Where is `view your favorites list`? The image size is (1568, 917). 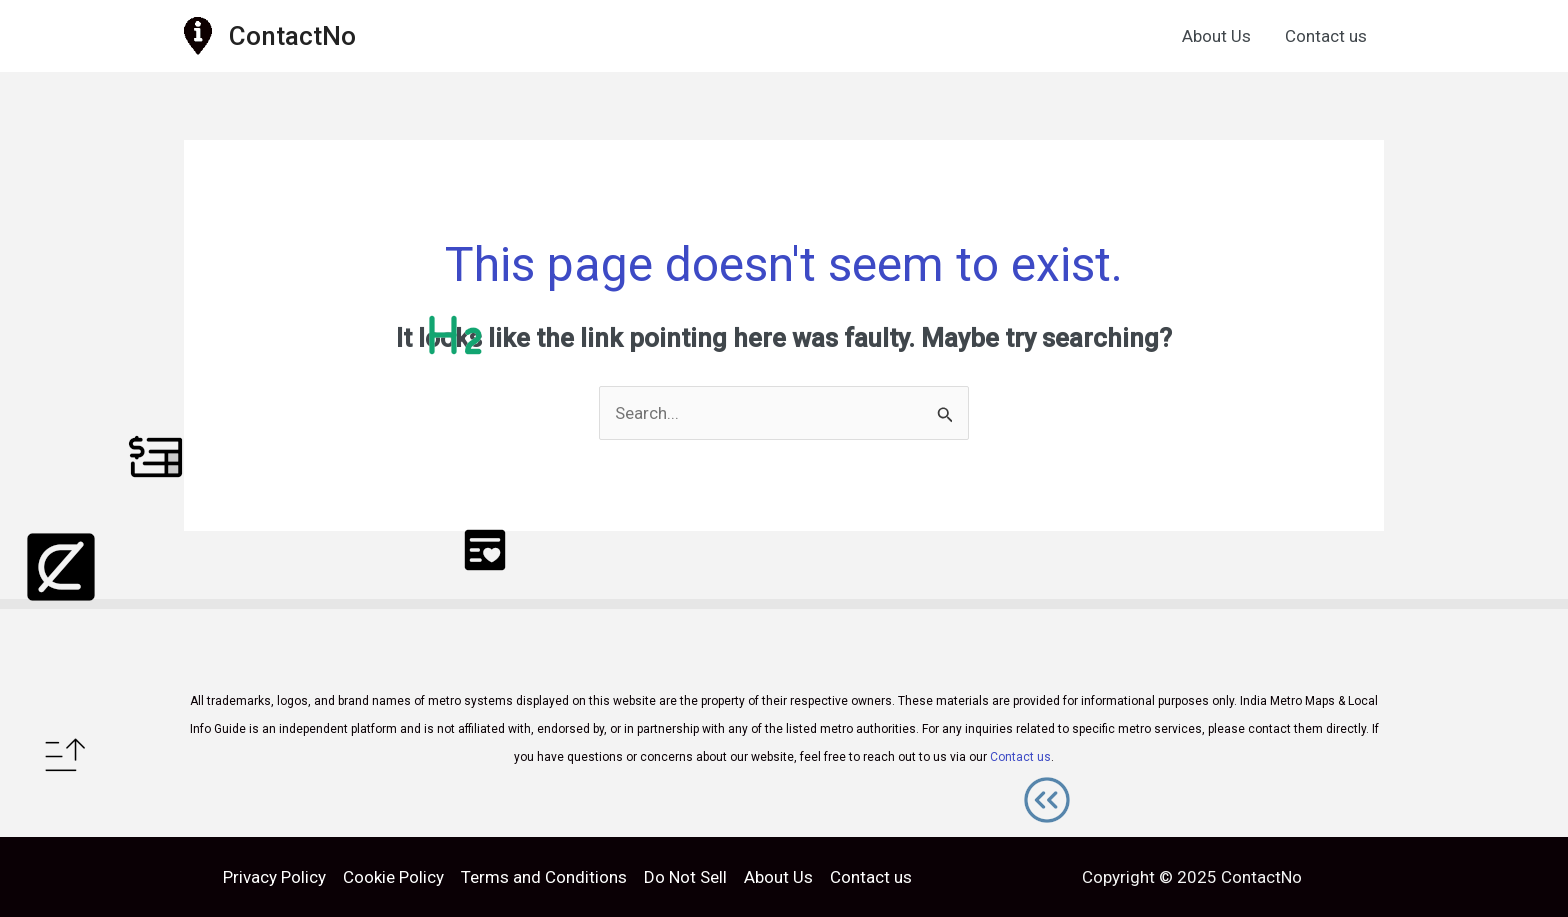 view your favorites list is located at coordinates (485, 550).